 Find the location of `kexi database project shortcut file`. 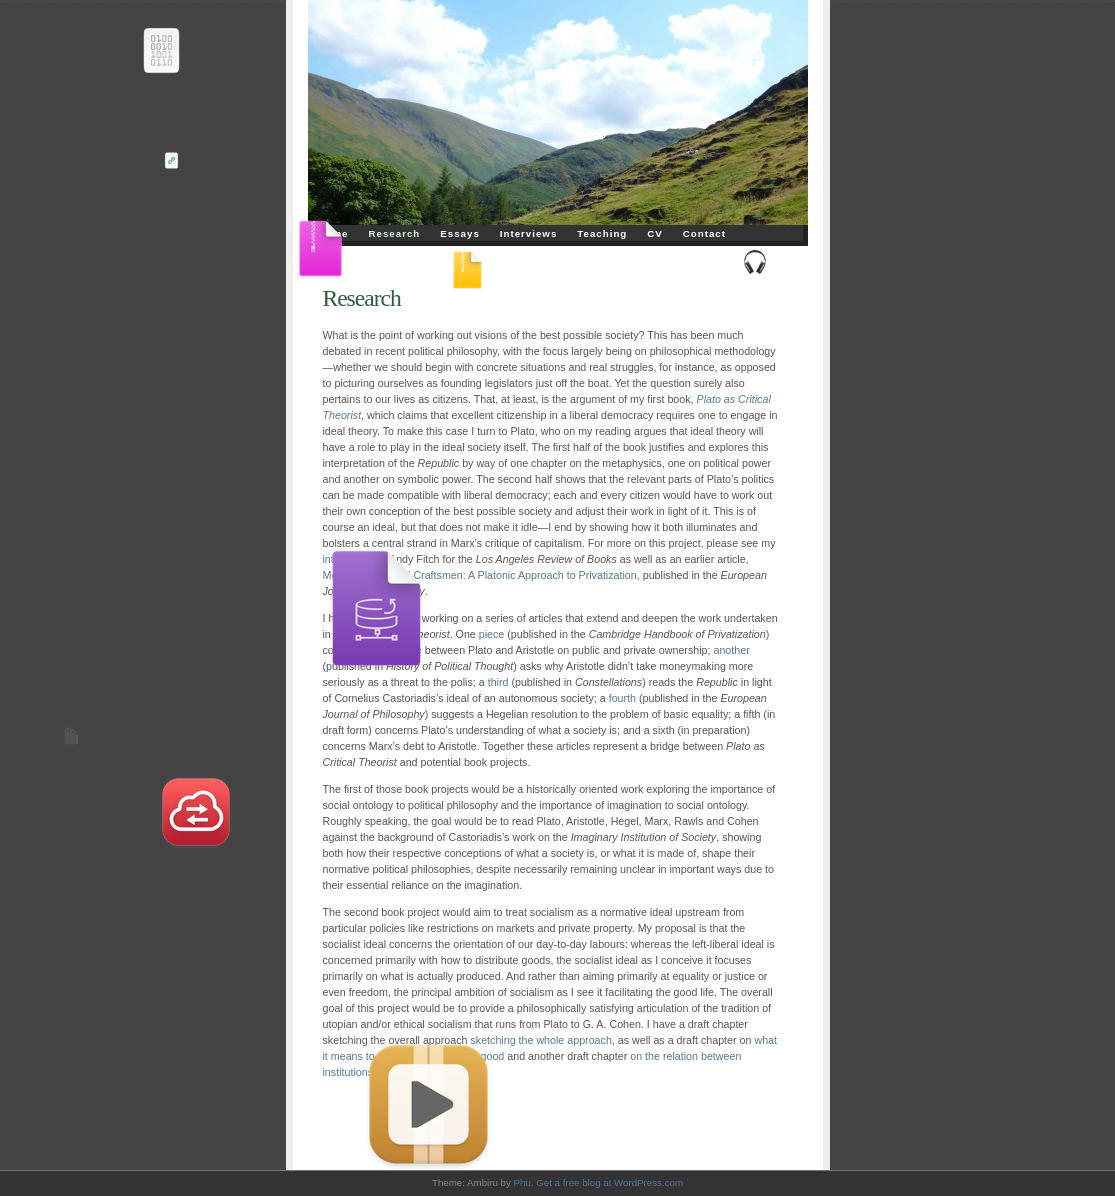

kexi database project shortcut file is located at coordinates (376, 610).